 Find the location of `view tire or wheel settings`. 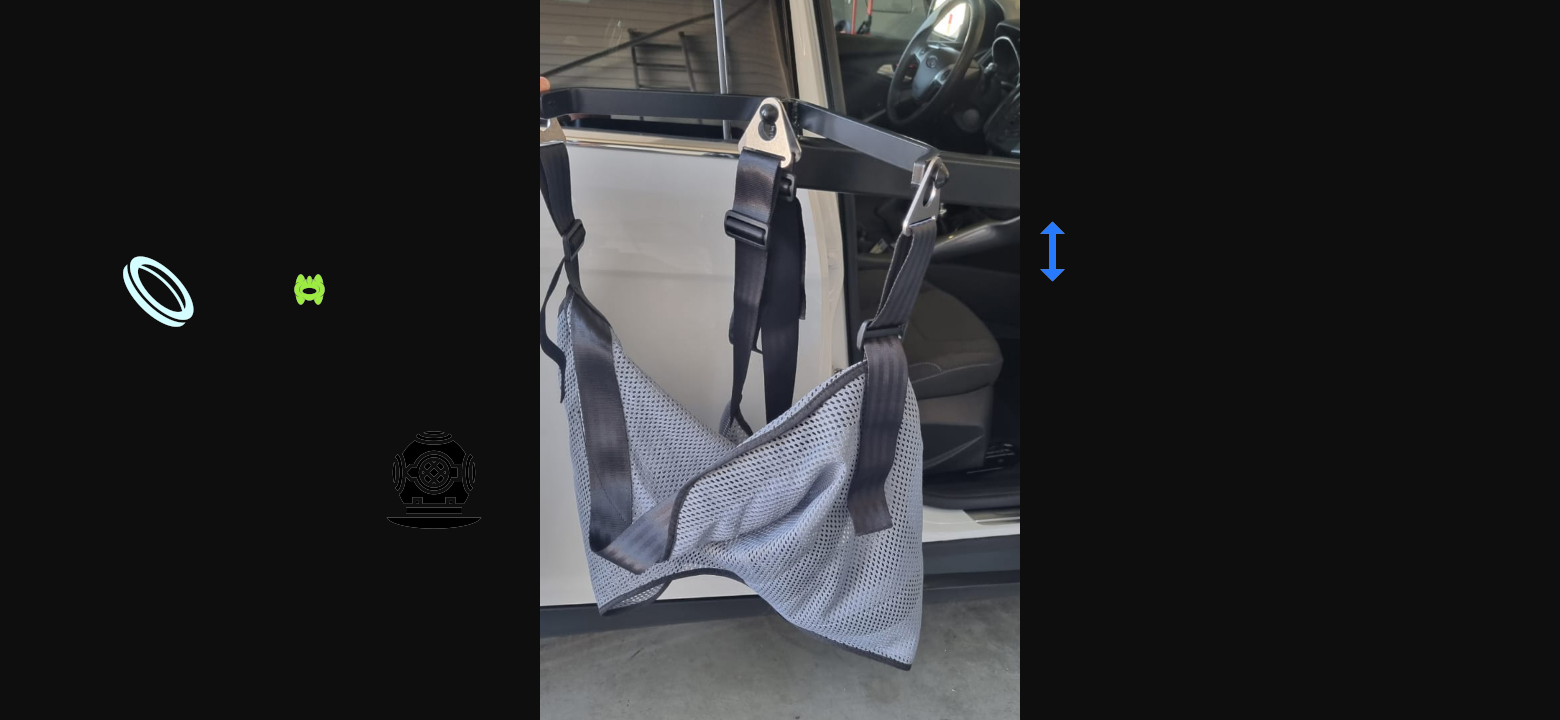

view tire or wheel settings is located at coordinates (159, 292).